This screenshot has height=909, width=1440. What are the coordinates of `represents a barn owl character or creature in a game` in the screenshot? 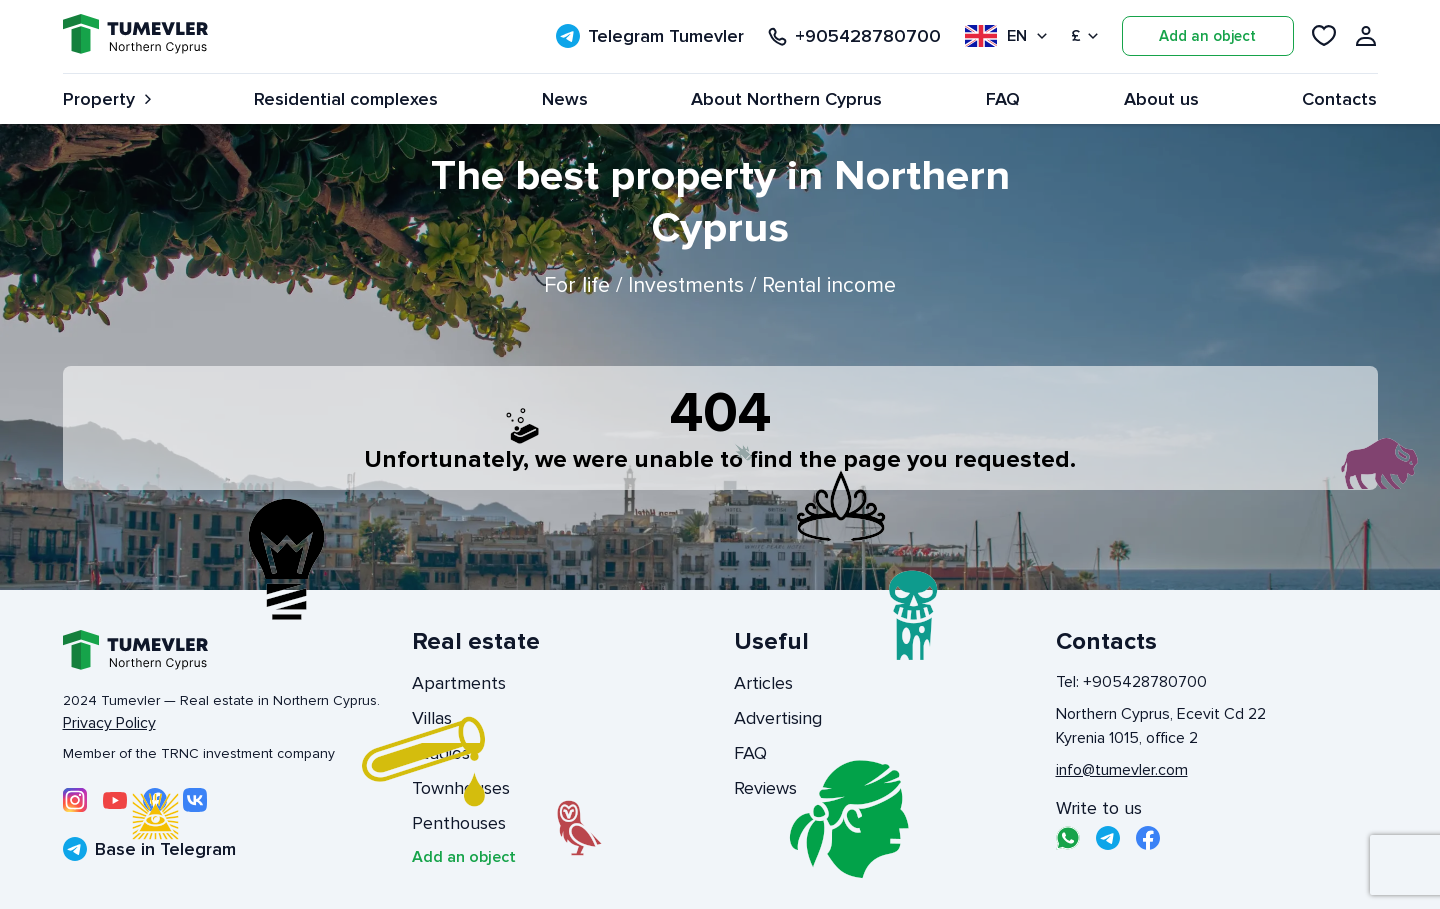 It's located at (579, 827).